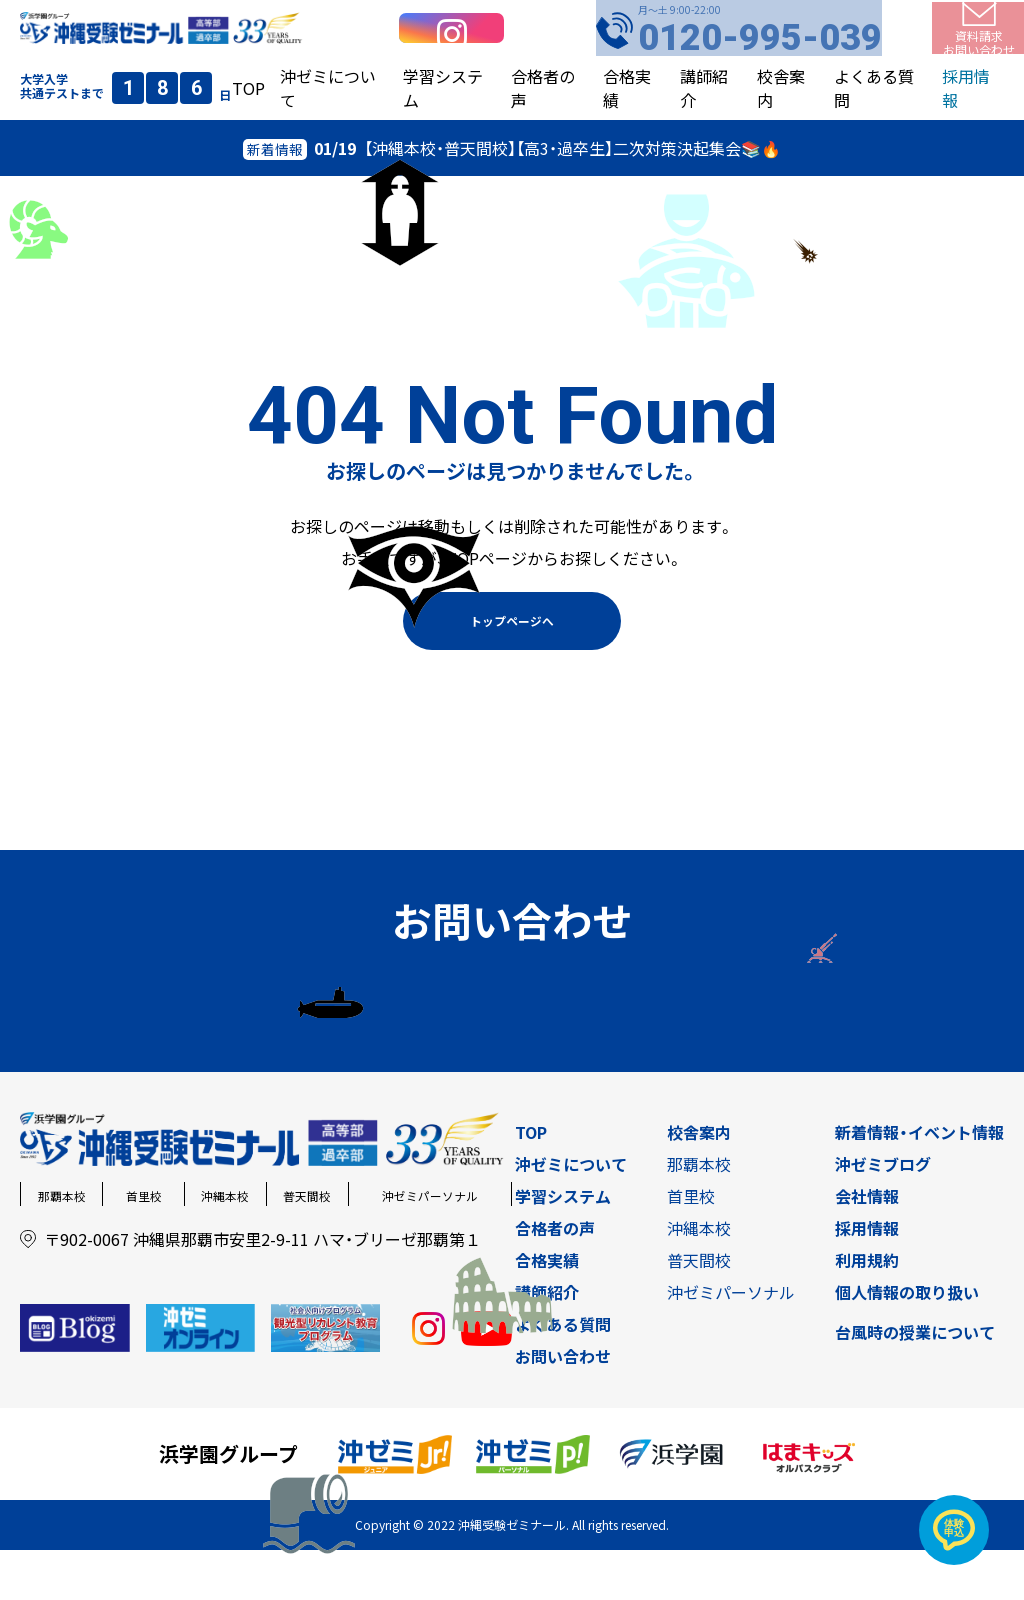 The height and width of the screenshot is (1600, 1024). What do you see at coordinates (822, 948) in the screenshot?
I see `anti-aircraft gun unit or defense structure in a strategy game` at bounding box center [822, 948].